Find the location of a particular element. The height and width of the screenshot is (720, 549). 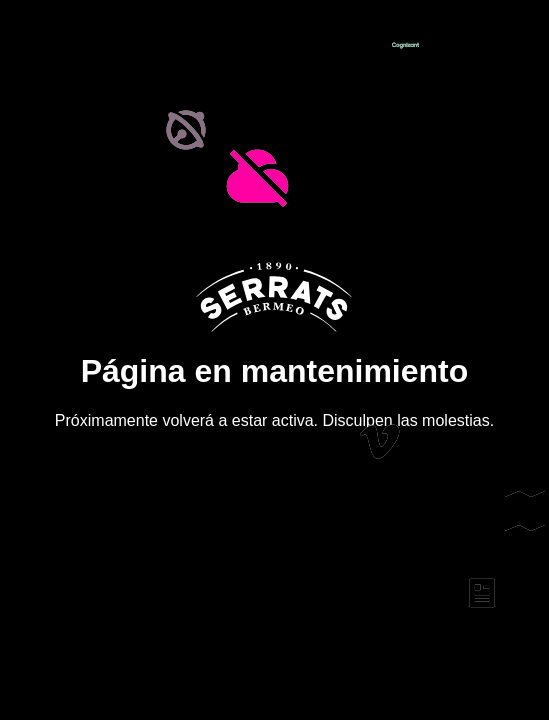

open map view is located at coordinates (525, 511).